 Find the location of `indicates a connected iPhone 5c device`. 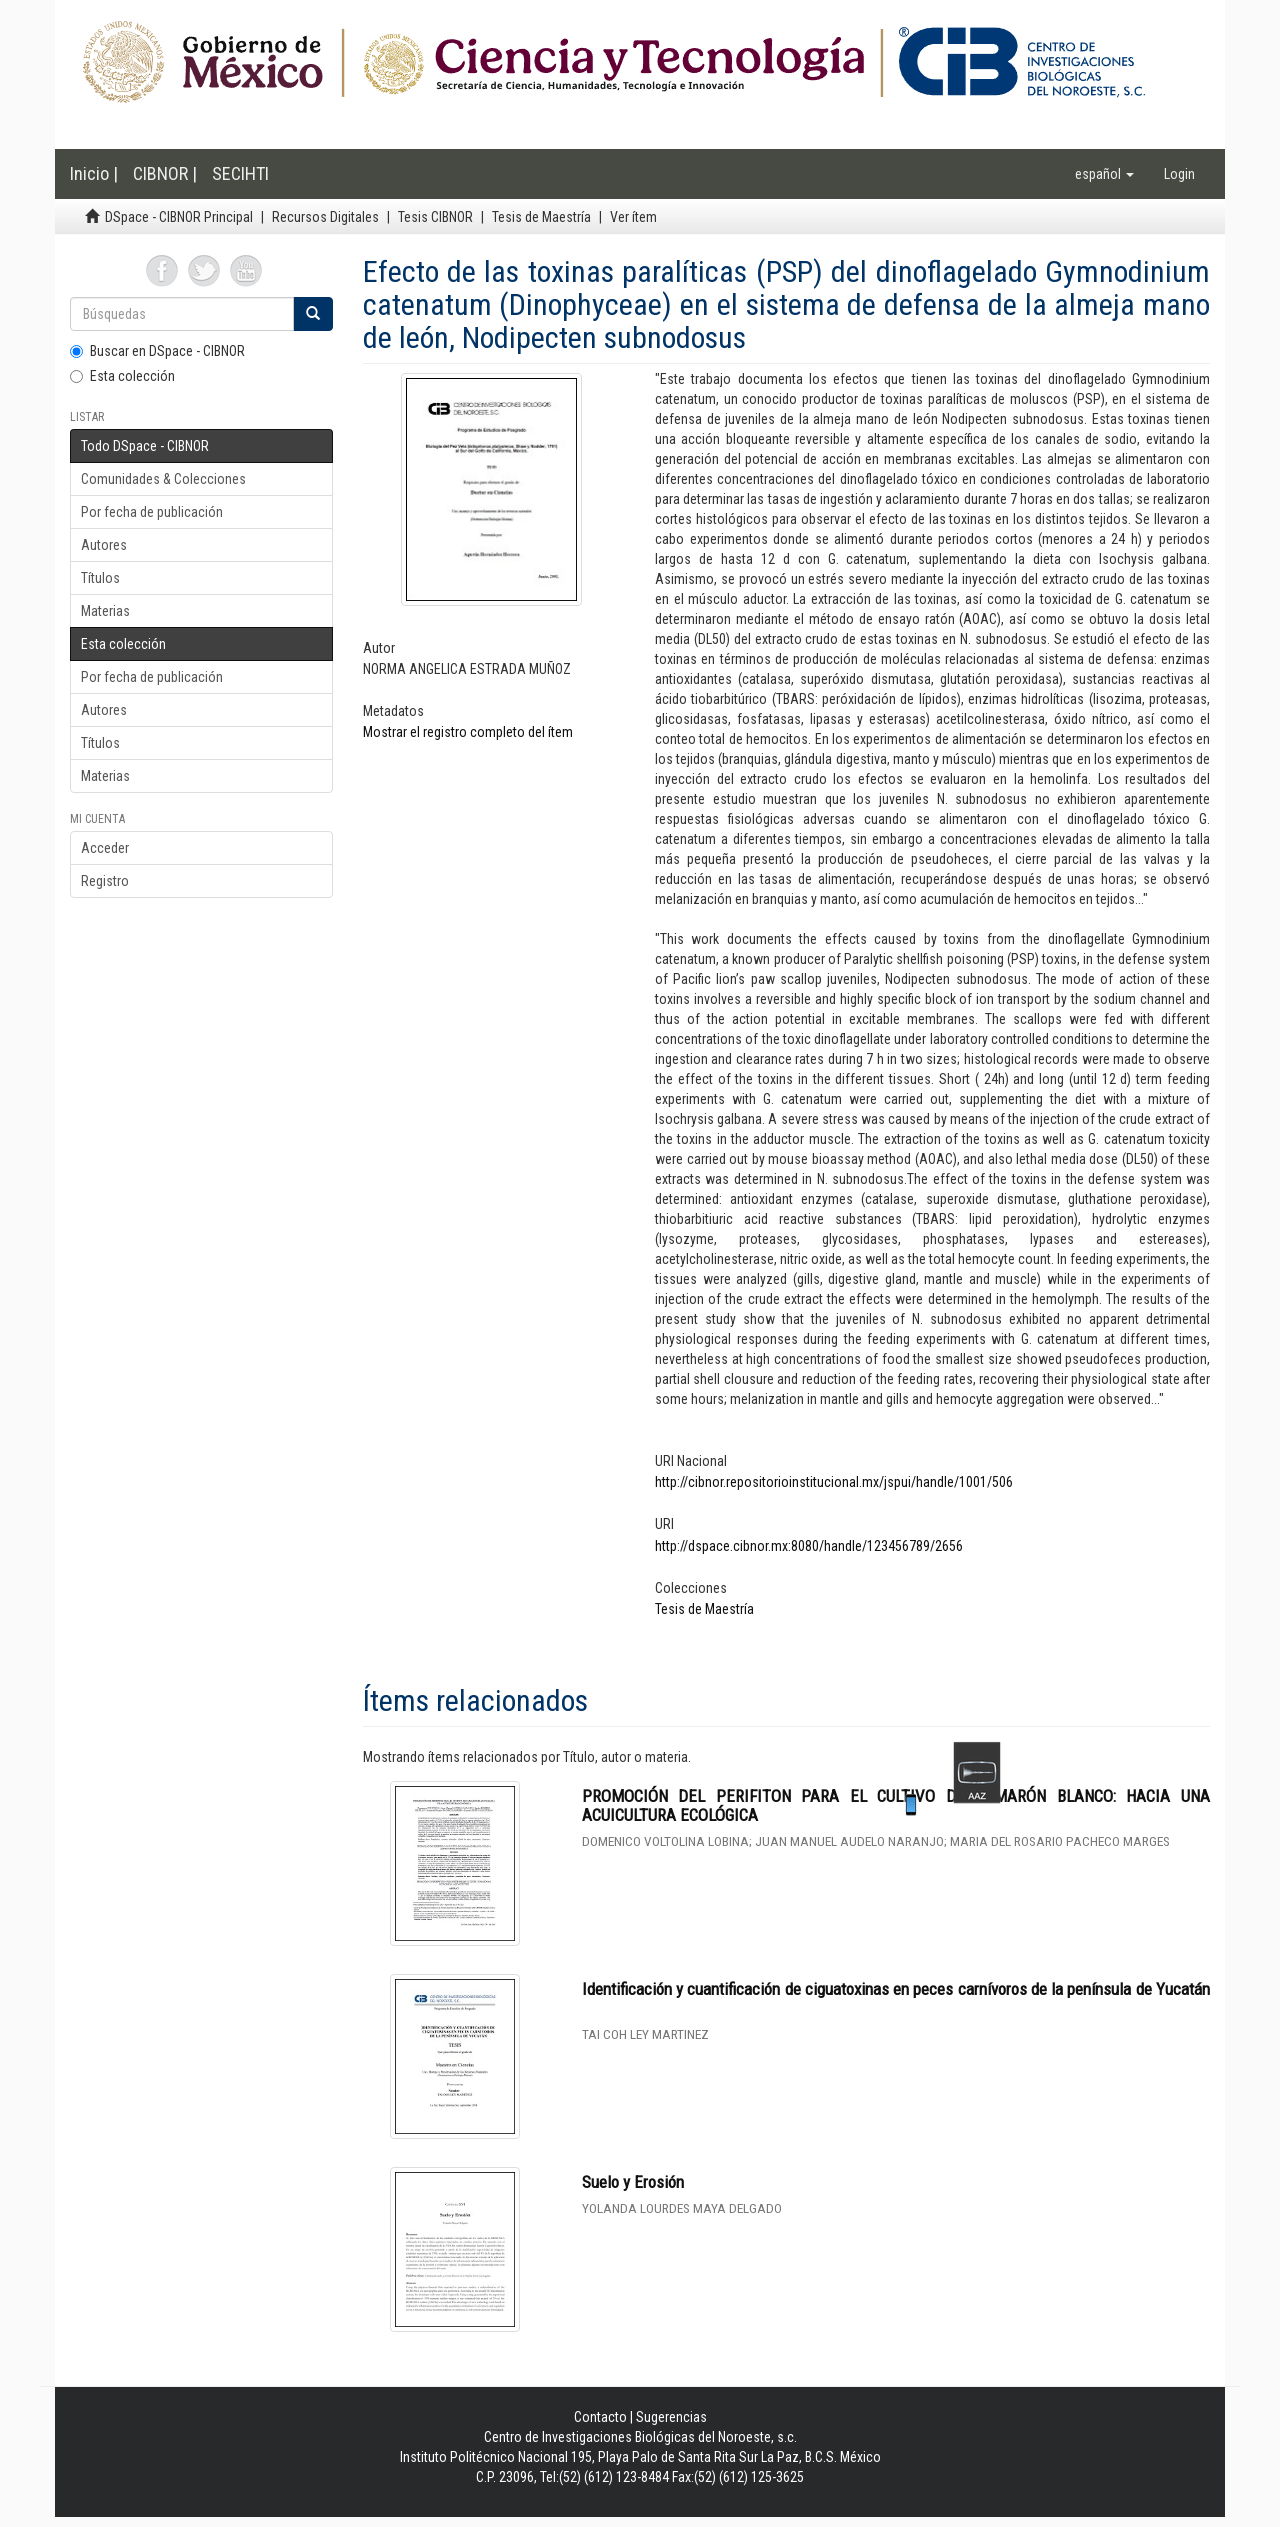

indicates a connected iPhone 5c device is located at coordinates (911, 1805).